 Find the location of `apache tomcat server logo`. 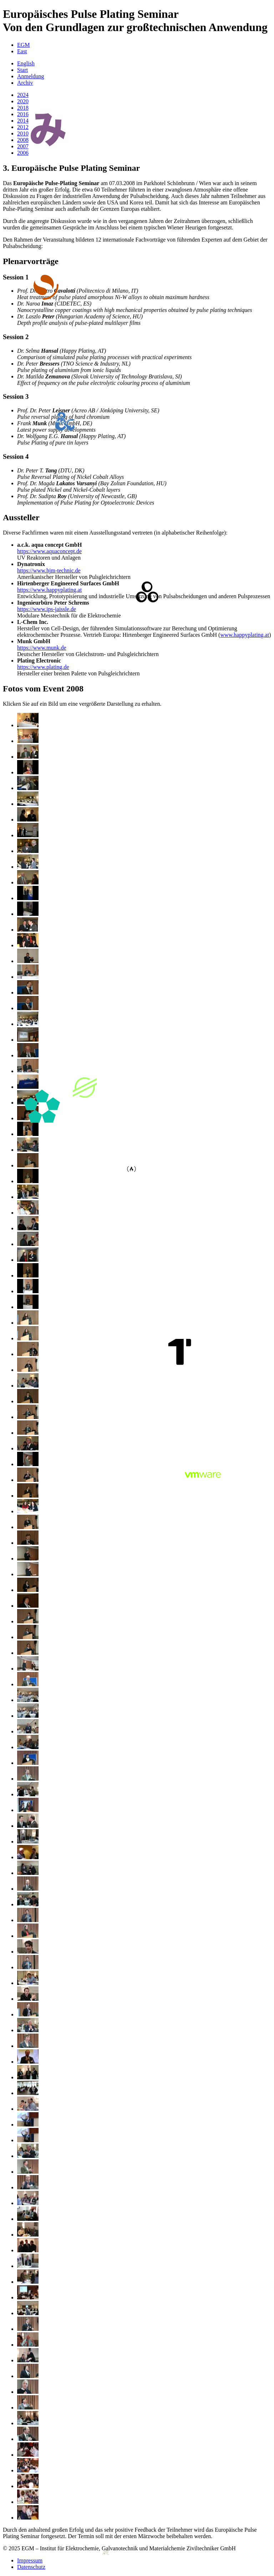

apache tomcat server logo is located at coordinates (106, 2552).